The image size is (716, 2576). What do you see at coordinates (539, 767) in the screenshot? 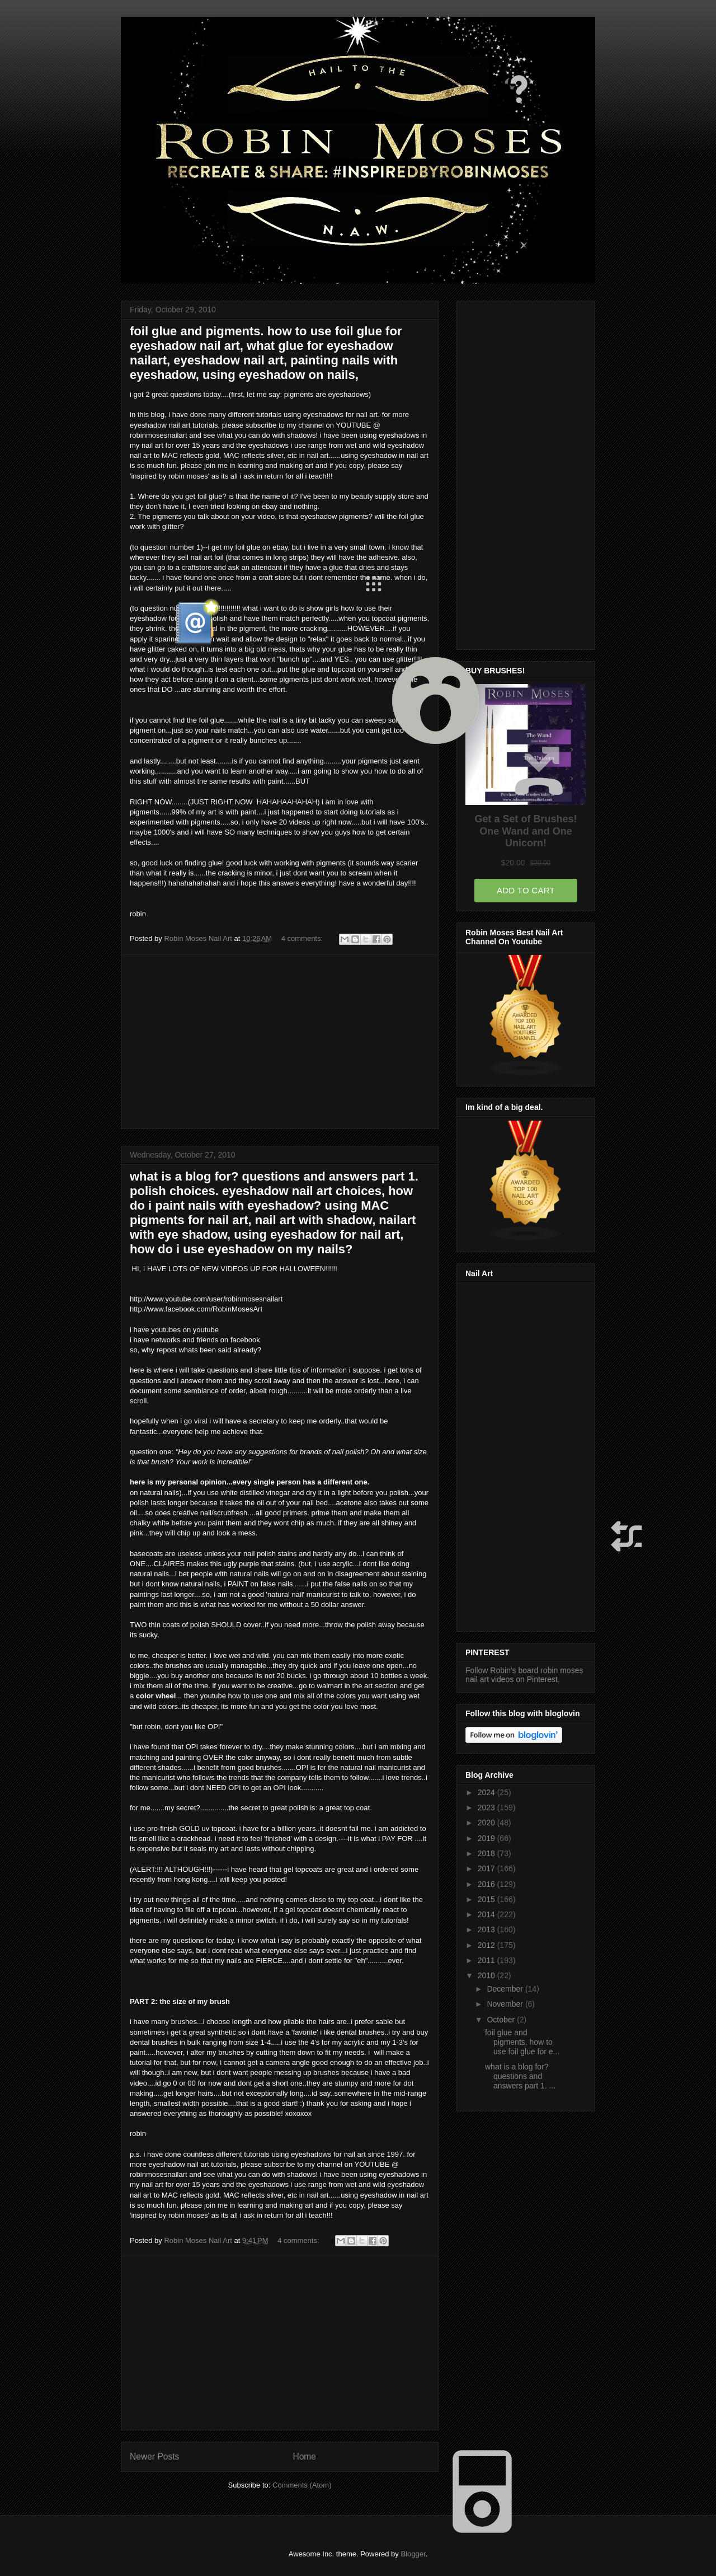
I see `indicates a missed phone call` at bounding box center [539, 767].